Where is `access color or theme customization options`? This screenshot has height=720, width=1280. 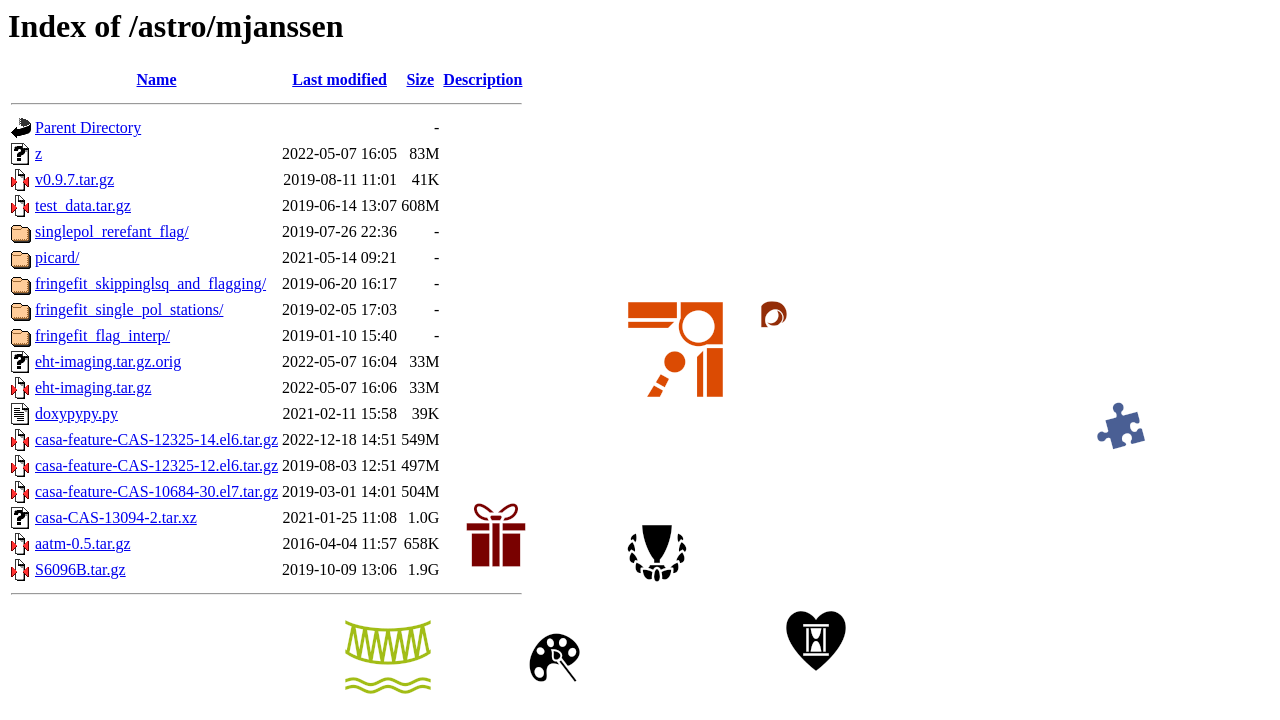
access color or theme customization options is located at coordinates (554, 657).